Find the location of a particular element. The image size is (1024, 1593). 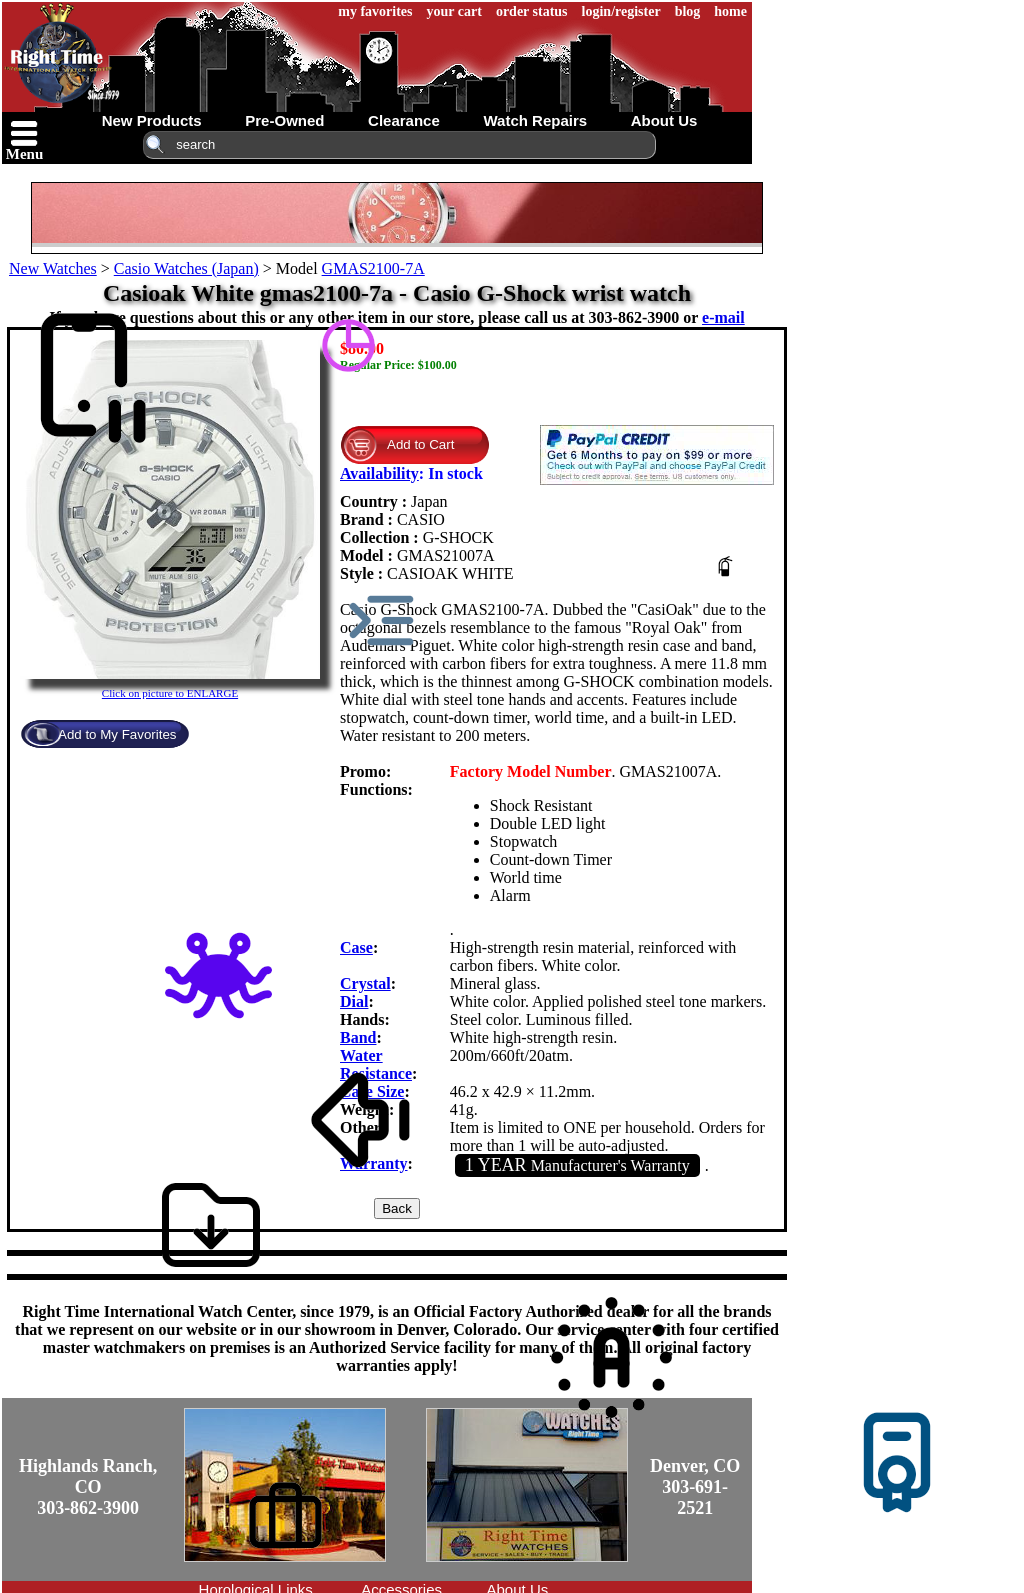

indicates a draft or pending item labeled "A" is located at coordinates (611, 1357).